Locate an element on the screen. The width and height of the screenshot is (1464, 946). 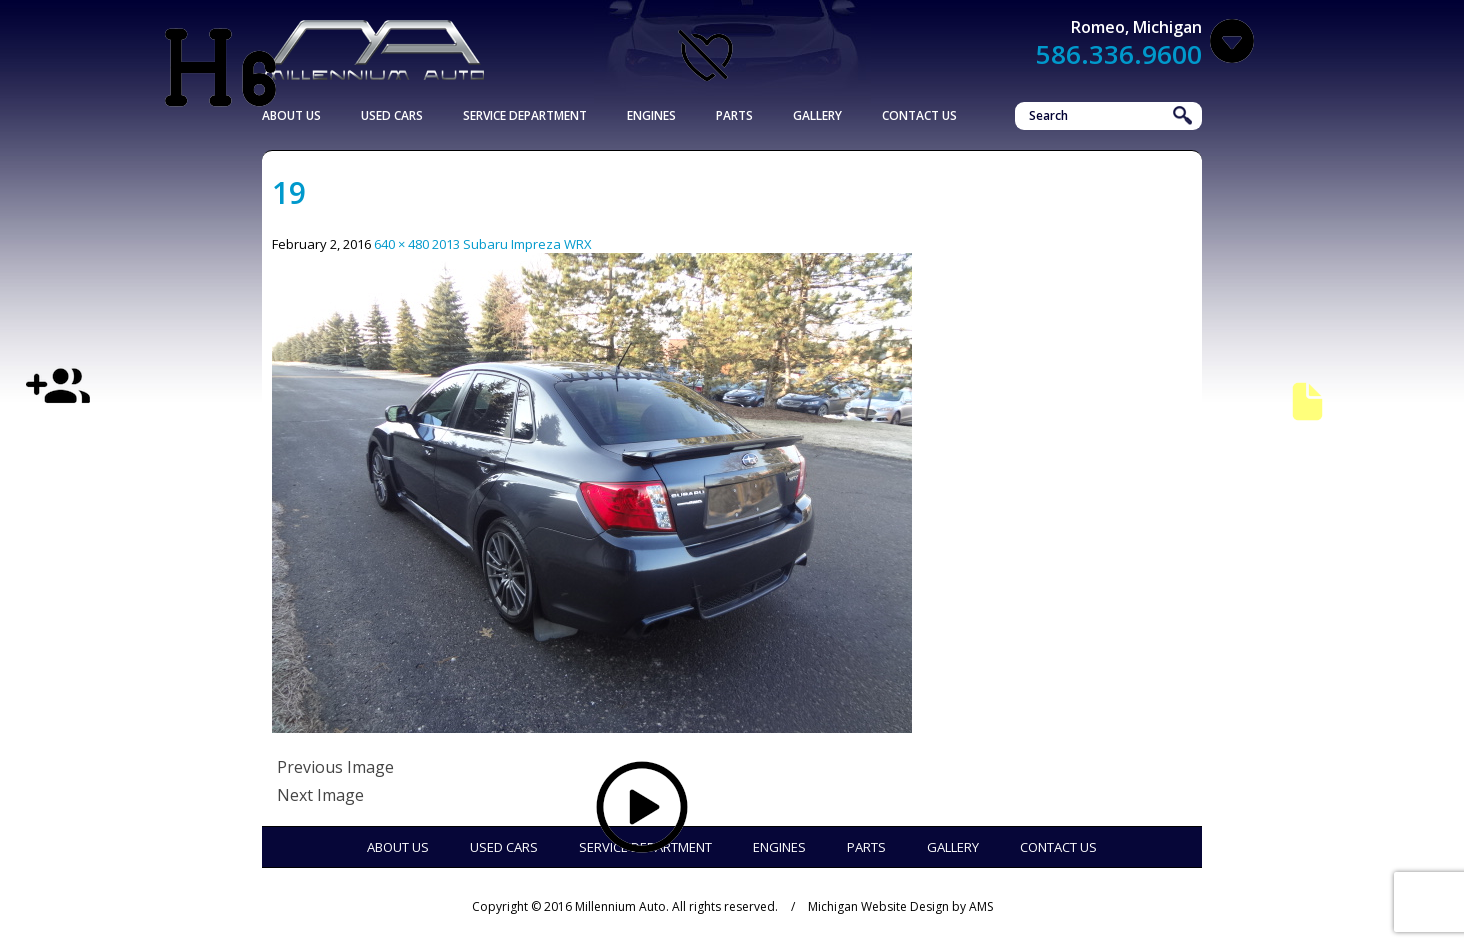
view document or file is located at coordinates (1307, 401).